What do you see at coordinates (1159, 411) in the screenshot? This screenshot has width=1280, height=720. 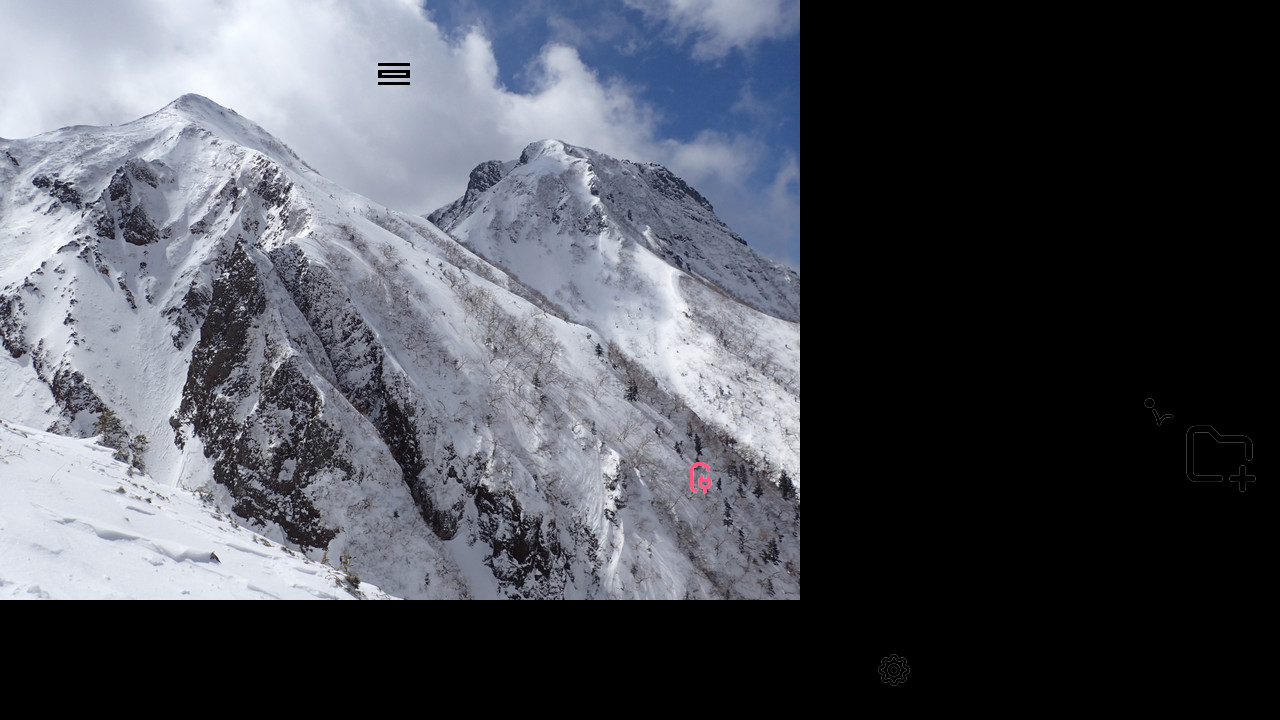 I see `navigate back or return to previous screen` at bounding box center [1159, 411].